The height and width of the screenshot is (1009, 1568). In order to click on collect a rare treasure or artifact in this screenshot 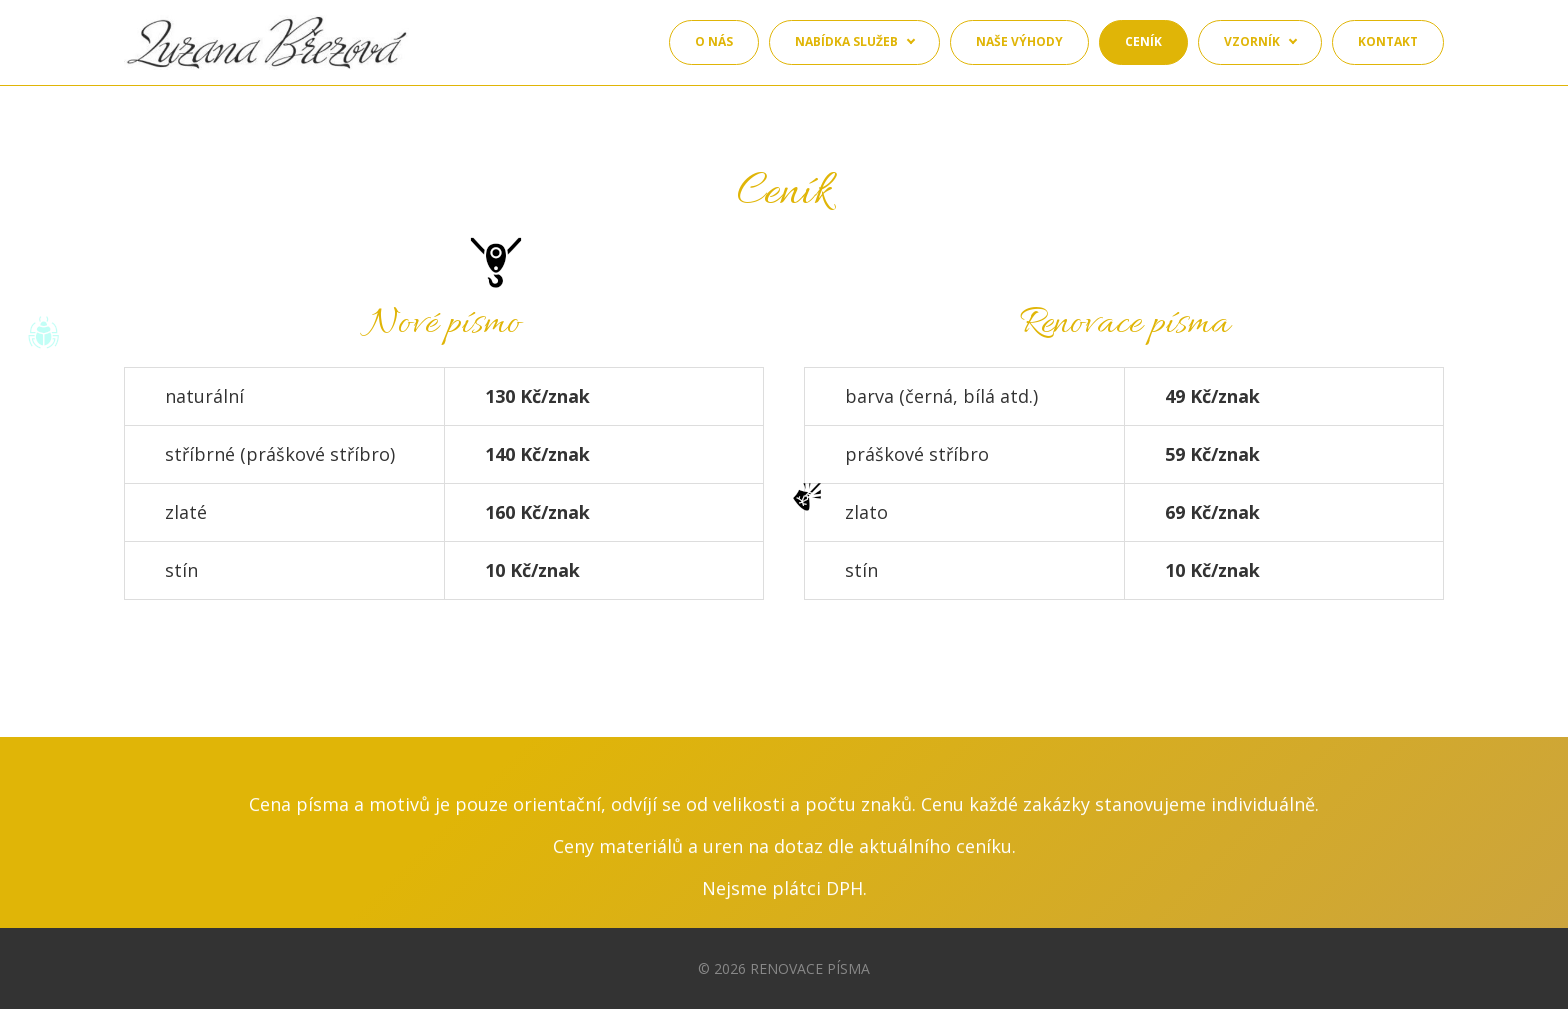, I will do `click(43, 332)`.